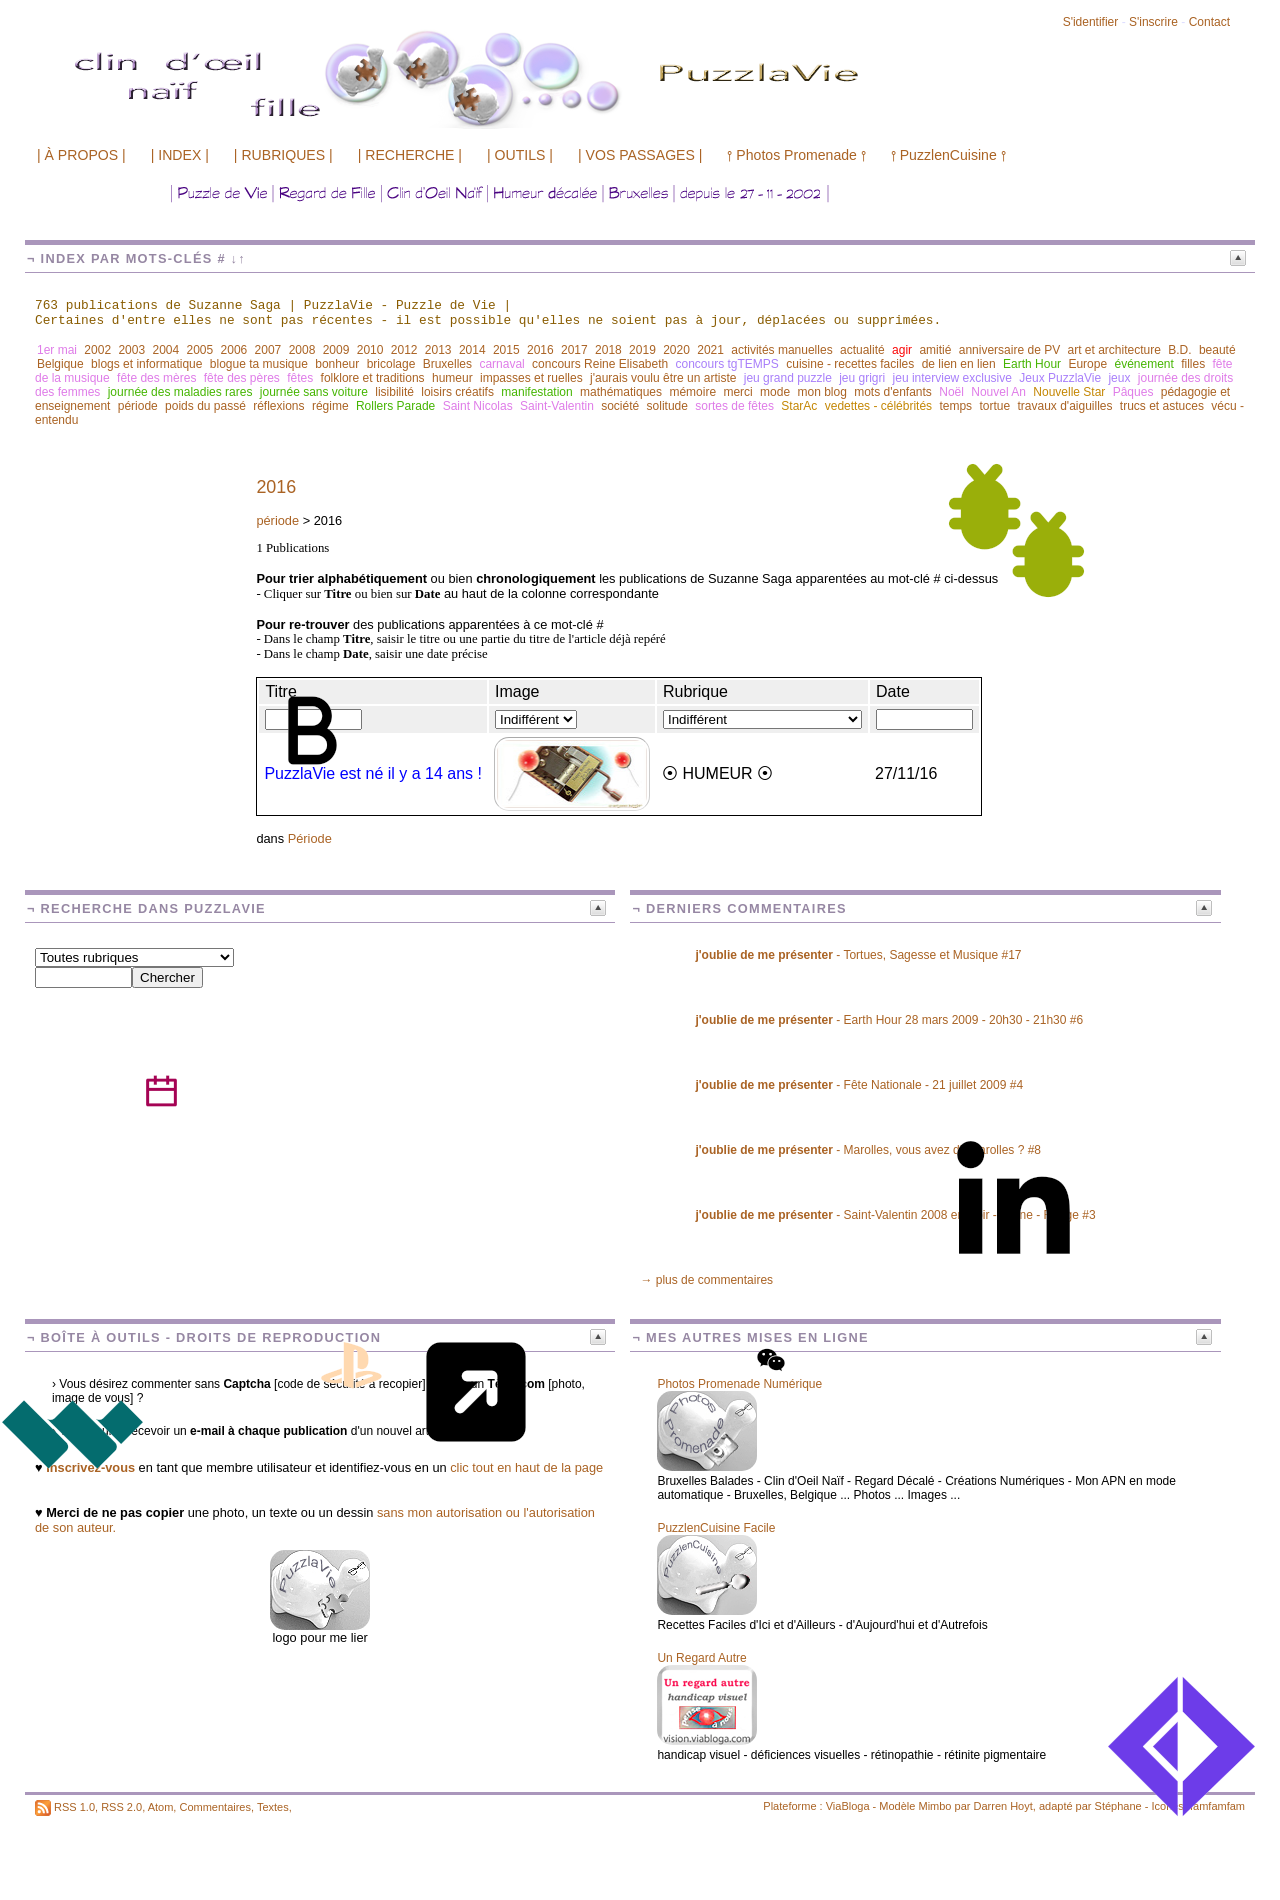  What do you see at coordinates (352, 1364) in the screenshot?
I see `open PlayStation app or services` at bounding box center [352, 1364].